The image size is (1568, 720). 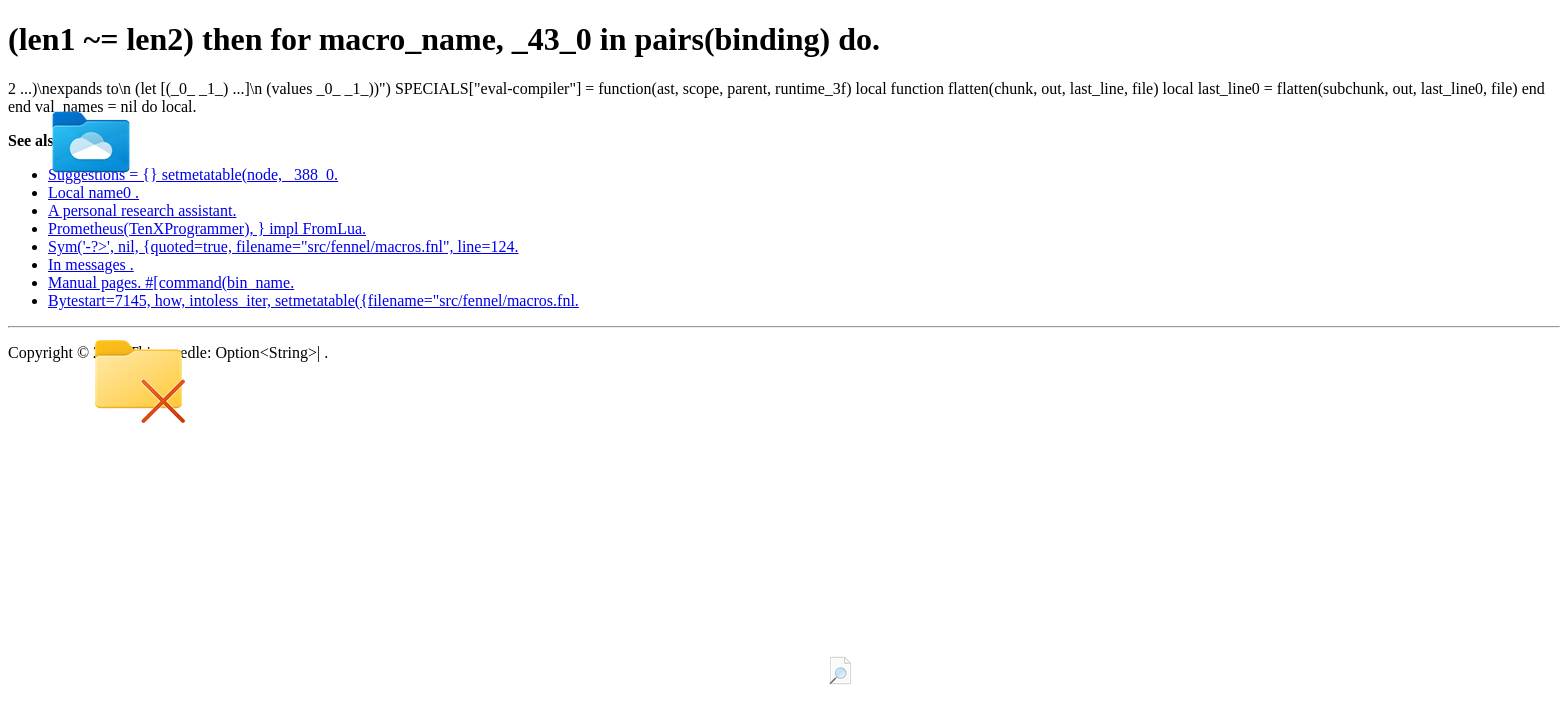 What do you see at coordinates (91, 144) in the screenshot?
I see `open OneDrive cloud storage folder` at bounding box center [91, 144].